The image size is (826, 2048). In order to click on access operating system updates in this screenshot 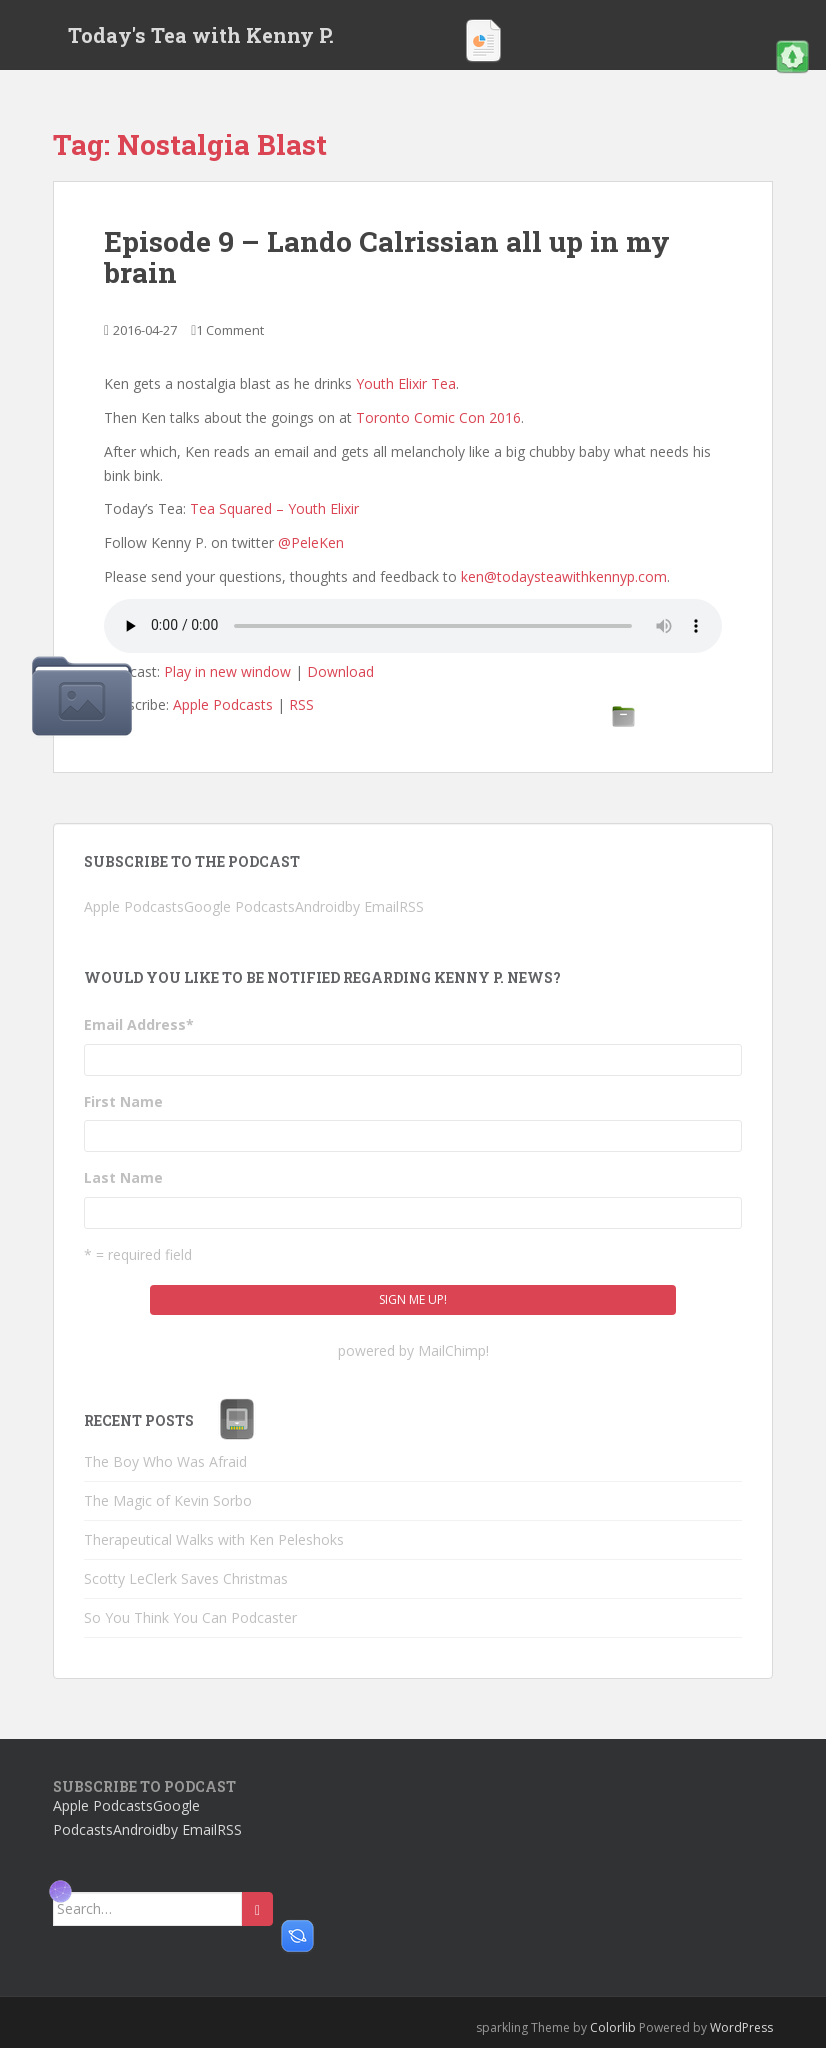, I will do `click(792, 56)`.